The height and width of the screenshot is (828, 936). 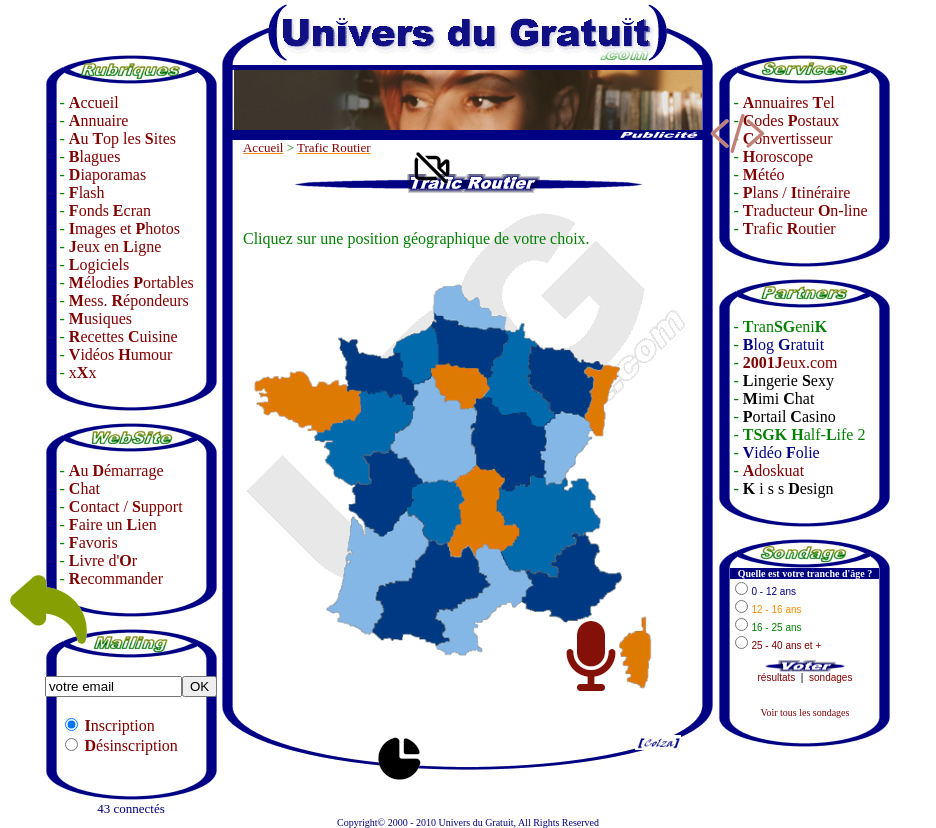 What do you see at coordinates (591, 656) in the screenshot?
I see `tap to start voice recording` at bounding box center [591, 656].